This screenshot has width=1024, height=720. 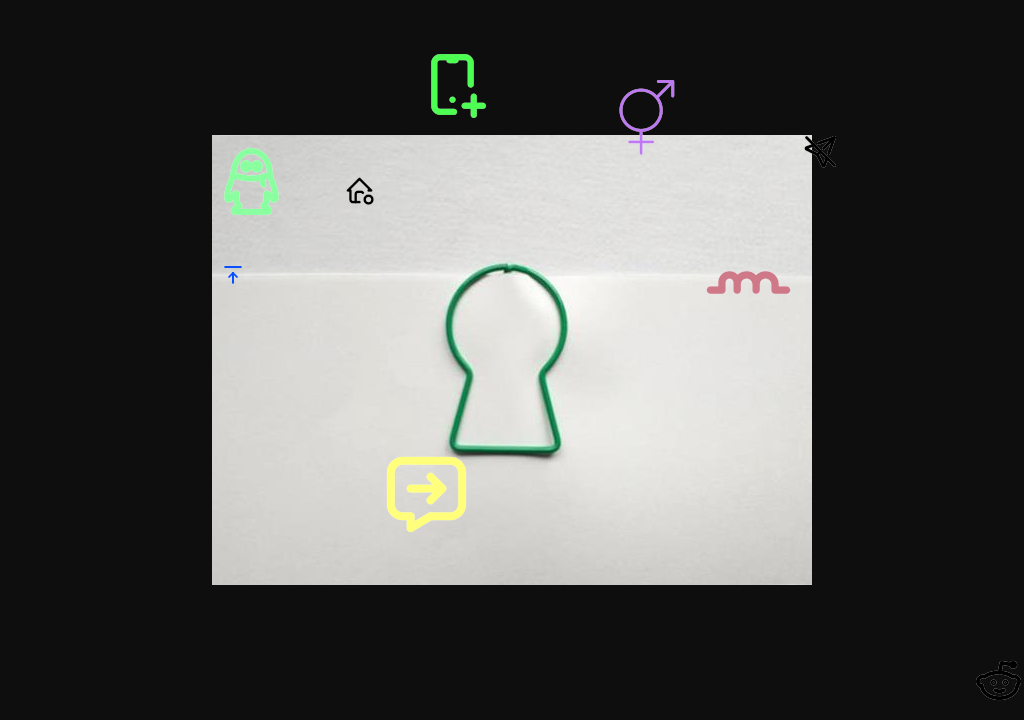 I want to click on add a new mobile device, so click(x=452, y=84).